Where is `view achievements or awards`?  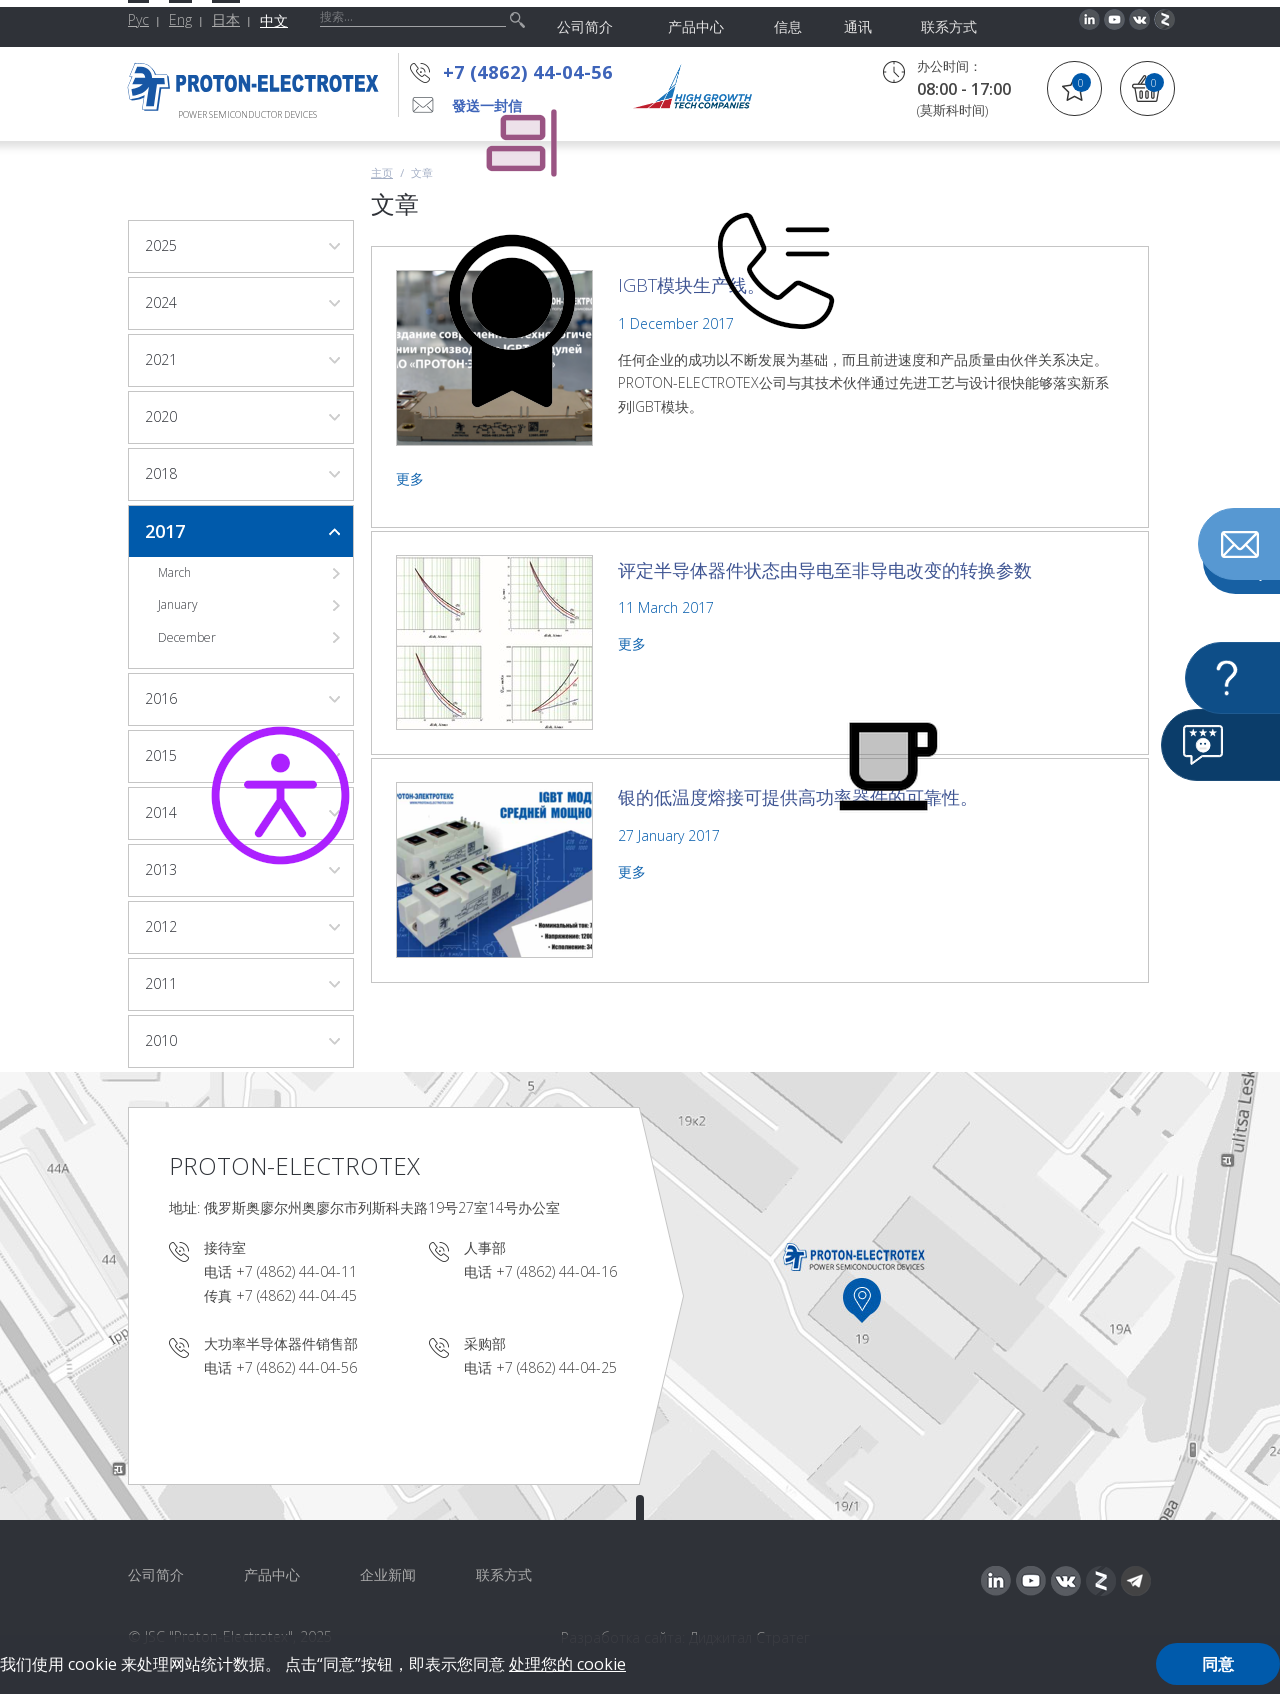
view achievements or awards is located at coordinates (512, 321).